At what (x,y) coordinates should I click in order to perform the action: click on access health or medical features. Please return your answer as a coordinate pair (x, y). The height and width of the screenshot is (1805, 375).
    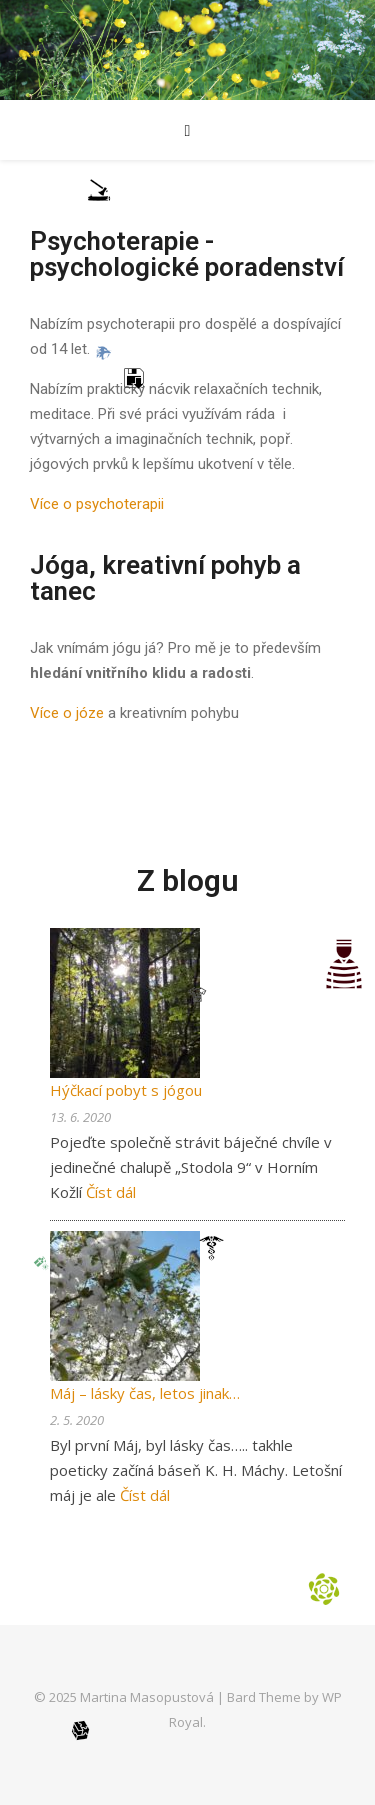
    Looking at the image, I should click on (211, 1248).